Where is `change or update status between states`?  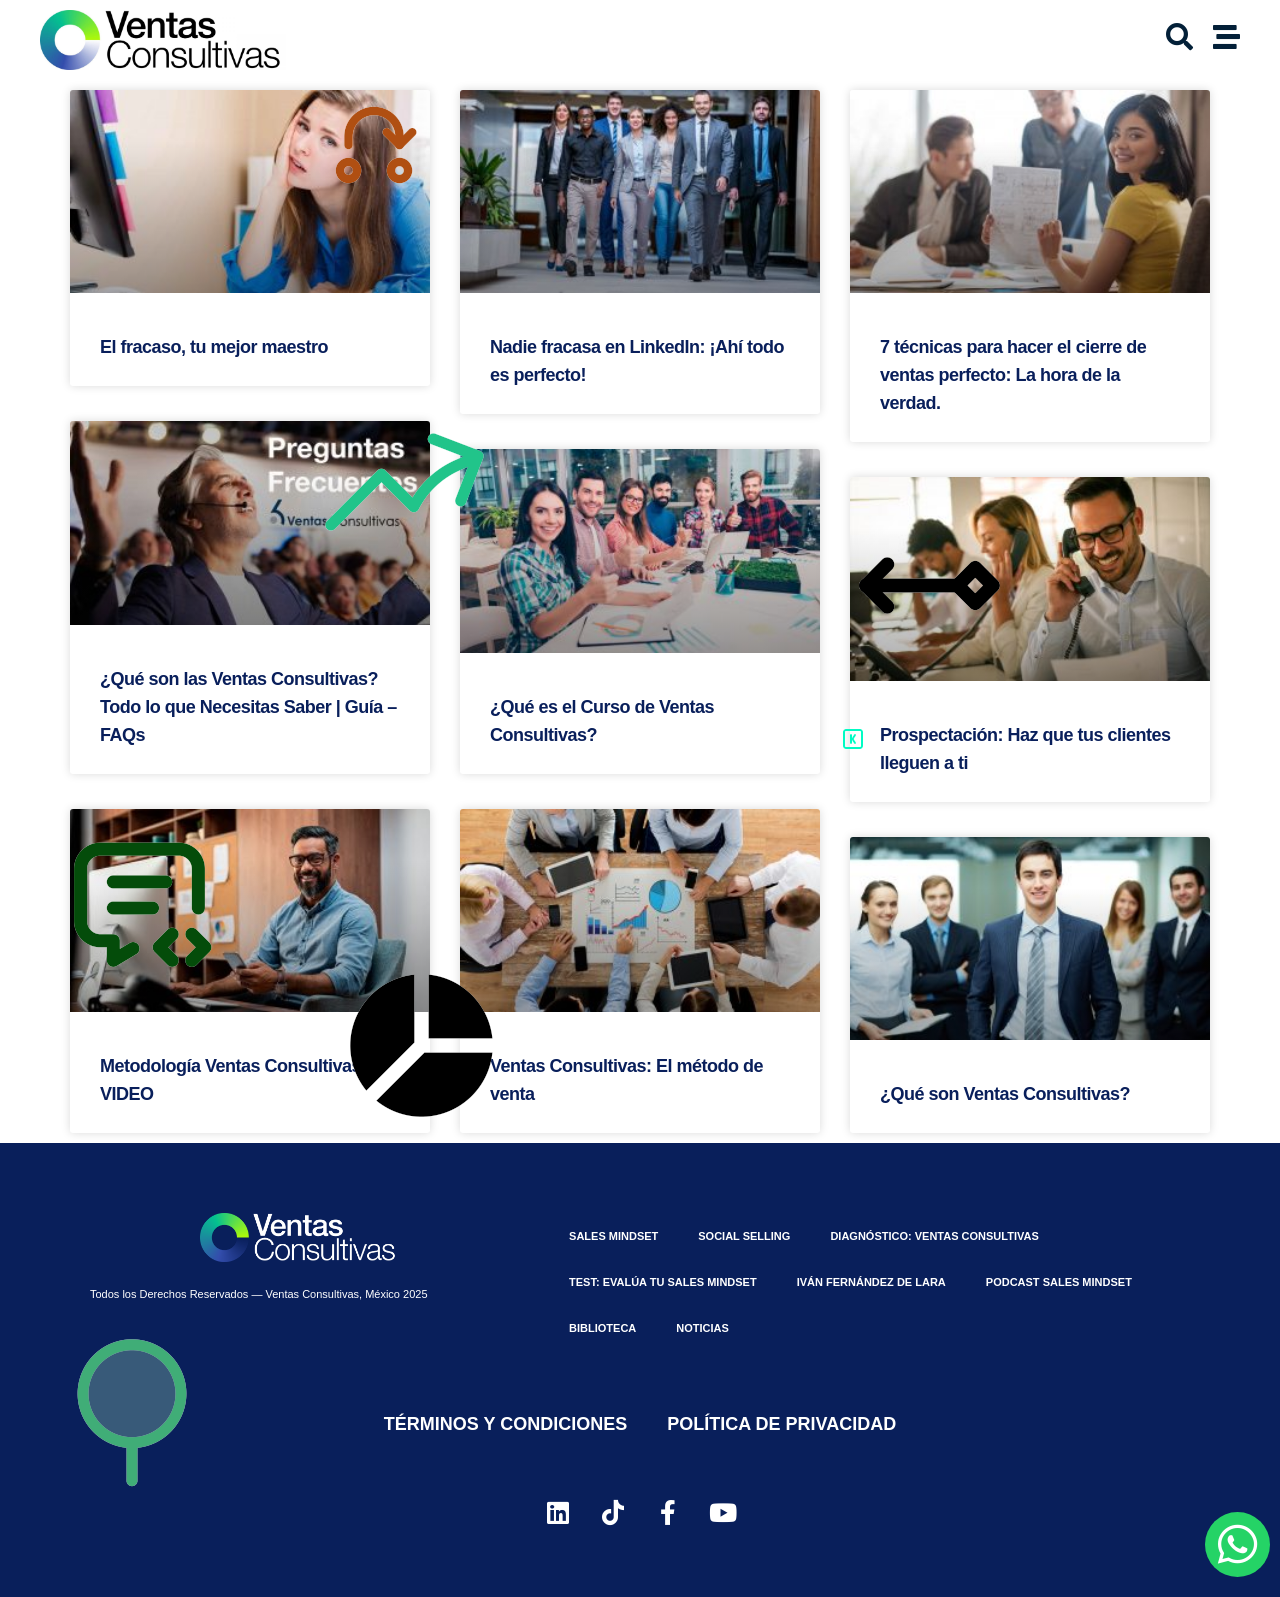
change or update status between states is located at coordinates (374, 145).